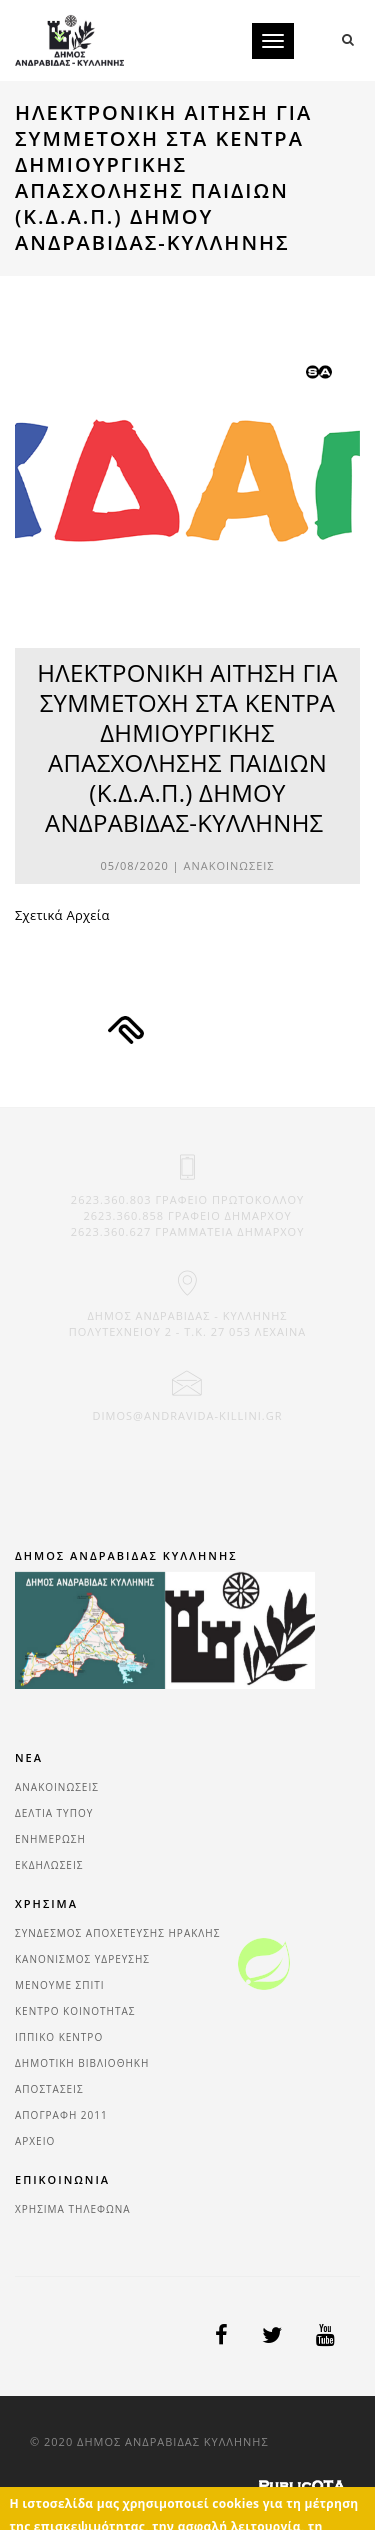 The height and width of the screenshot is (2530, 375). What do you see at coordinates (59, 36) in the screenshot?
I see `scroll down to see more content` at bounding box center [59, 36].